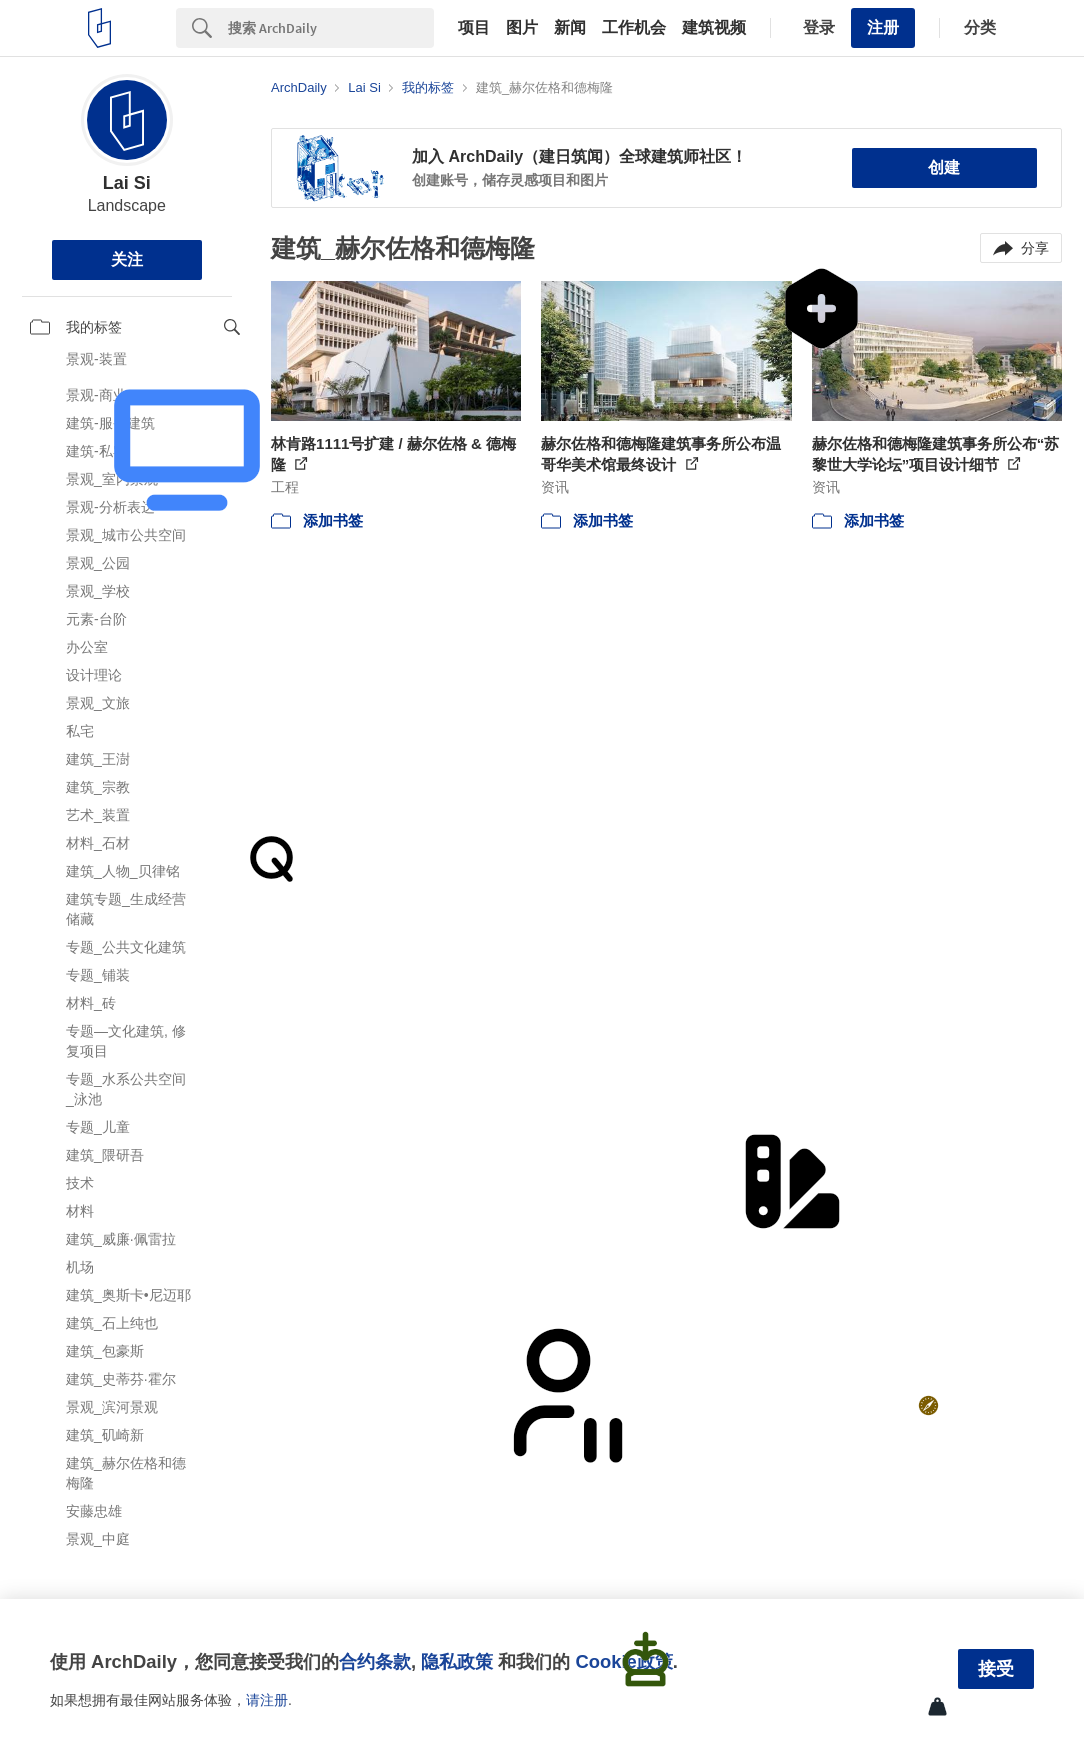  Describe the element at coordinates (645, 1660) in the screenshot. I see `play or access chess game` at that location.